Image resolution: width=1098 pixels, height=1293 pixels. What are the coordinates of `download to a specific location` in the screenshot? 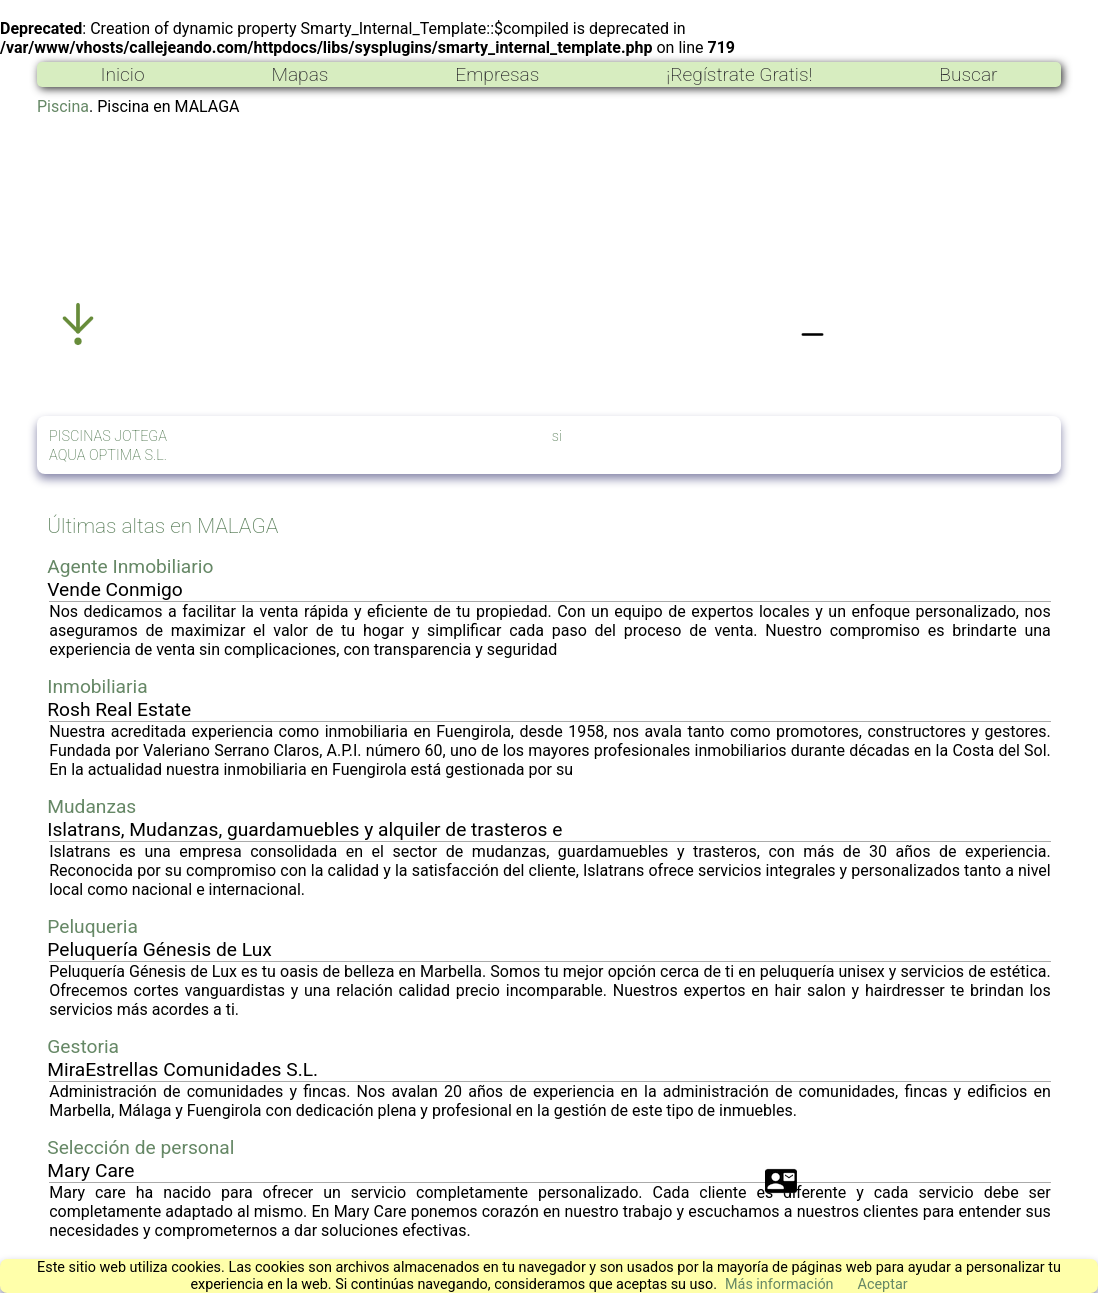 It's located at (78, 324).